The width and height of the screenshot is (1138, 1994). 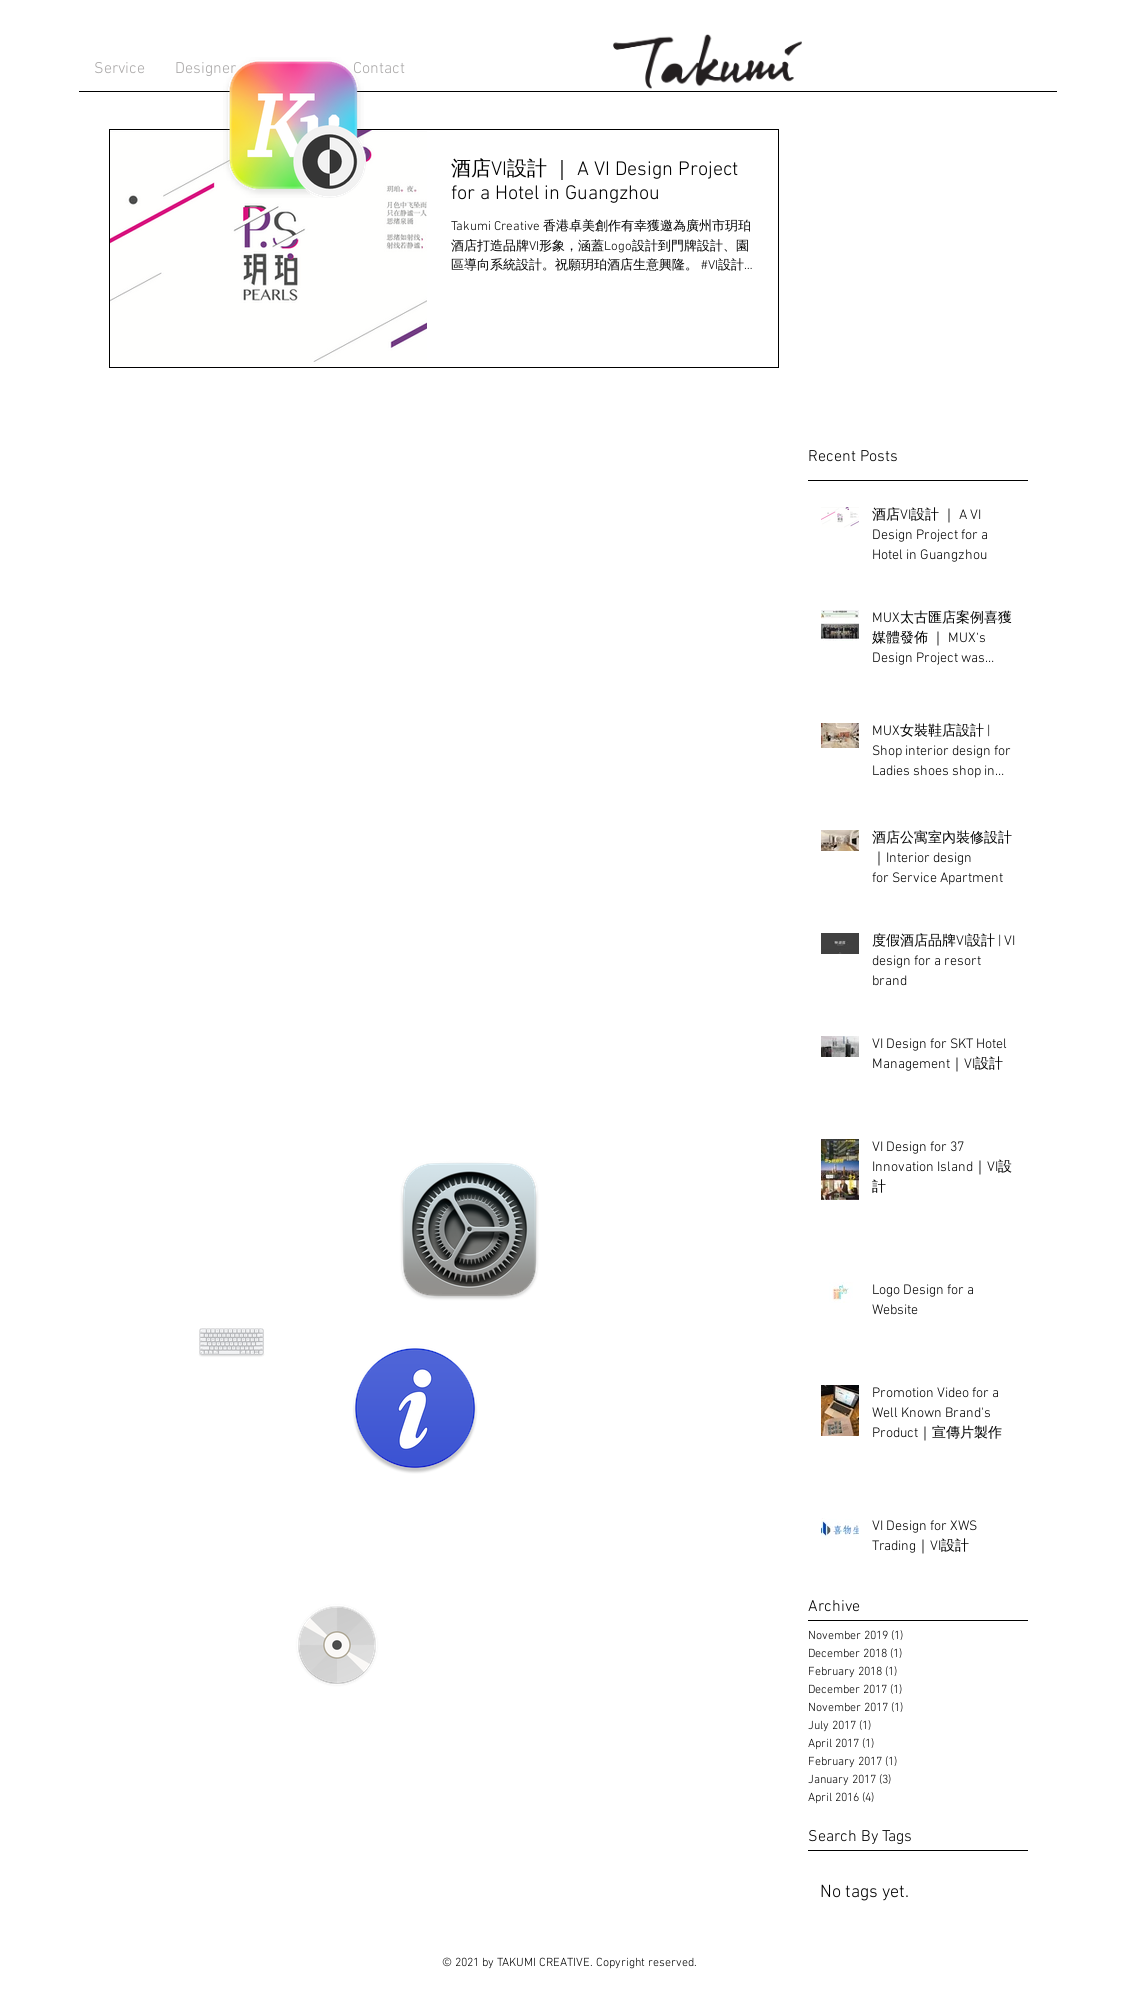 What do you see at coordinates (414, 1407) in the screenshot?
I see `view more information about this item` at bounding box center [414, 1407].